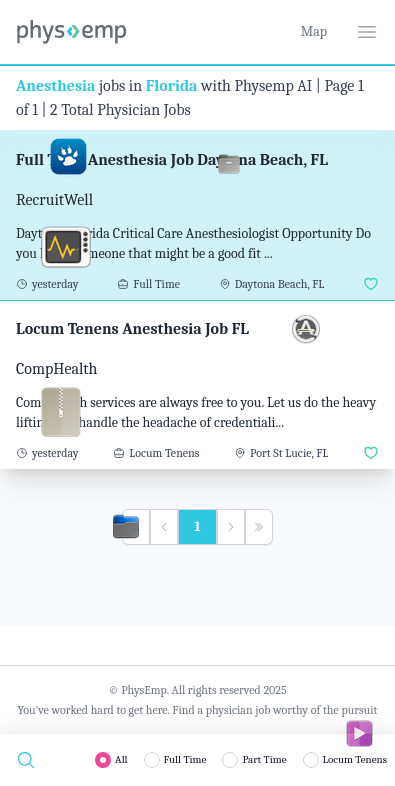  Describe the element at coordinates (68, 156) in the screenshot. I see `open lazarus IDE application` at that location.